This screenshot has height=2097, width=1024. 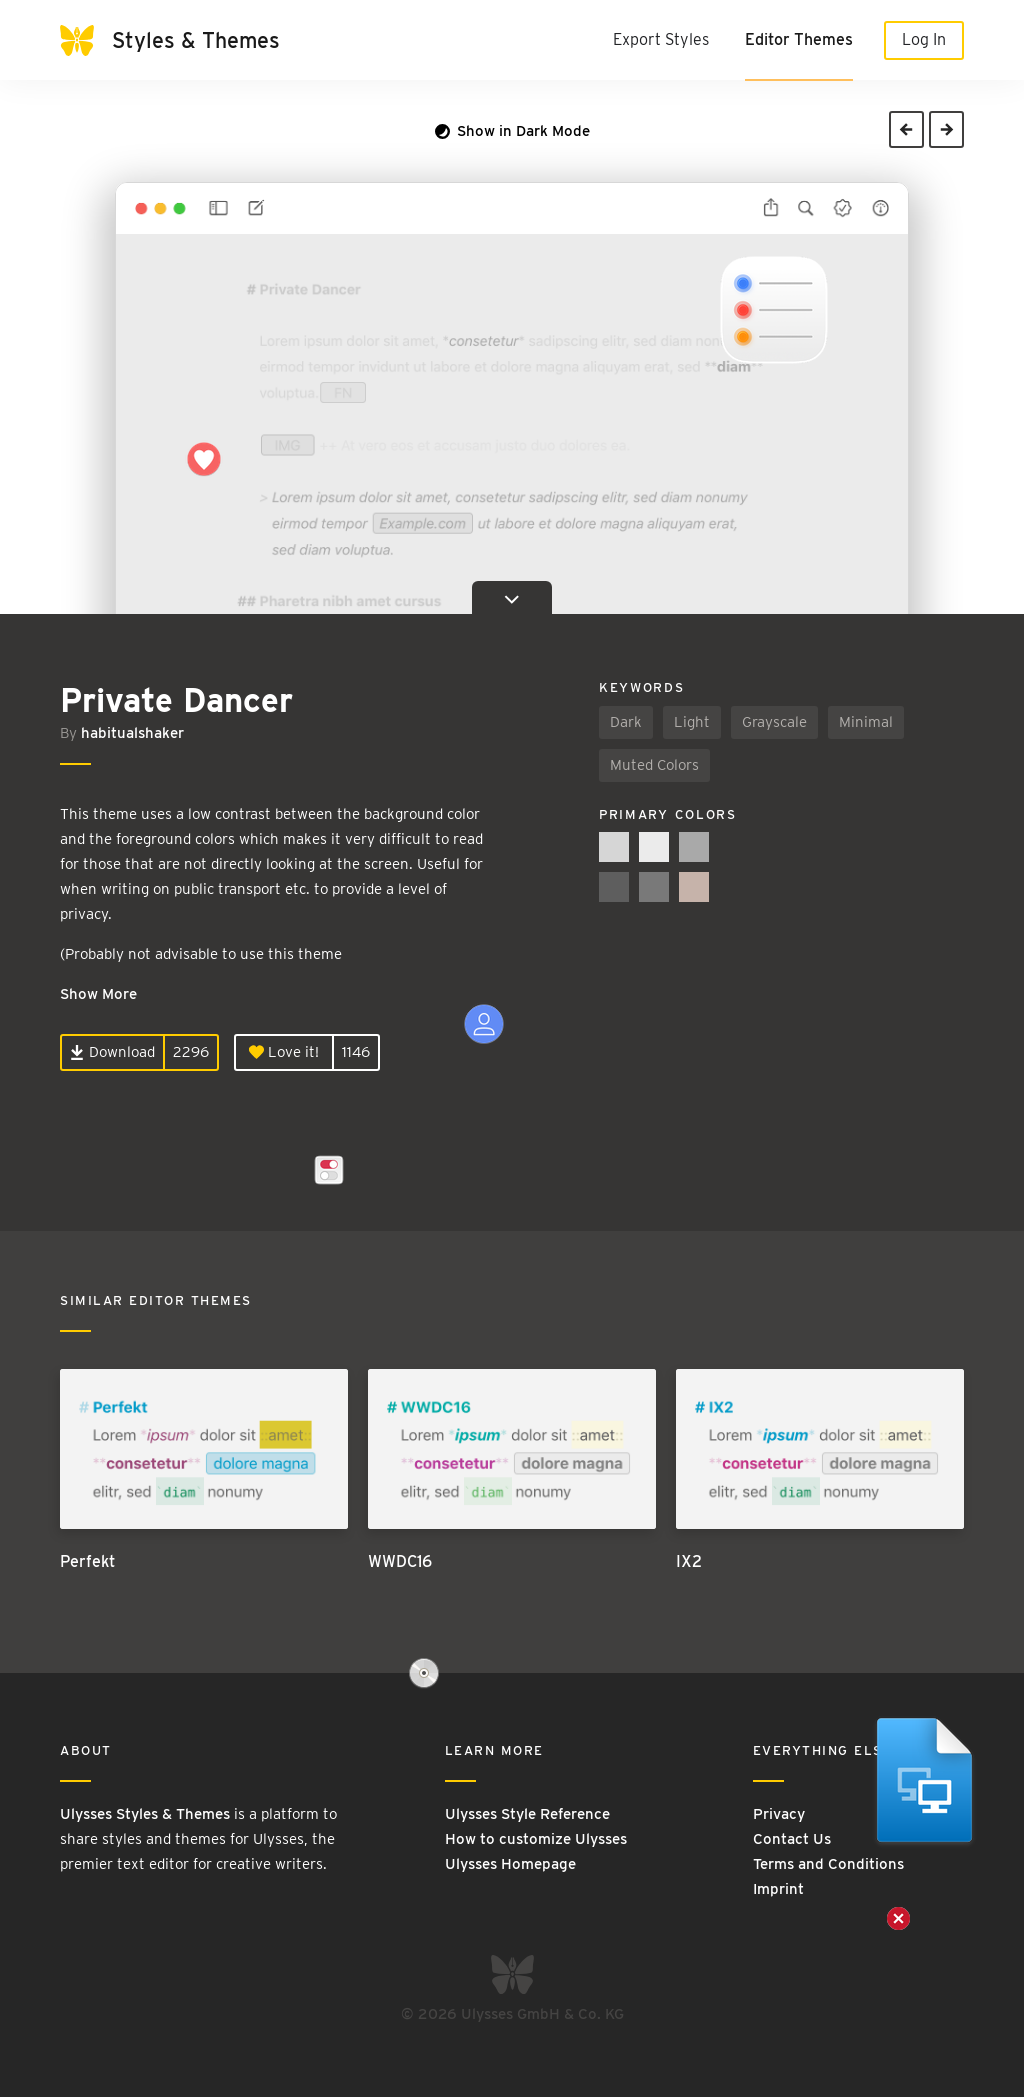 What do you see at coordinates (204, 459) in the screenshot?
I see `mark item as favorite` at bounding box center [204, 459].